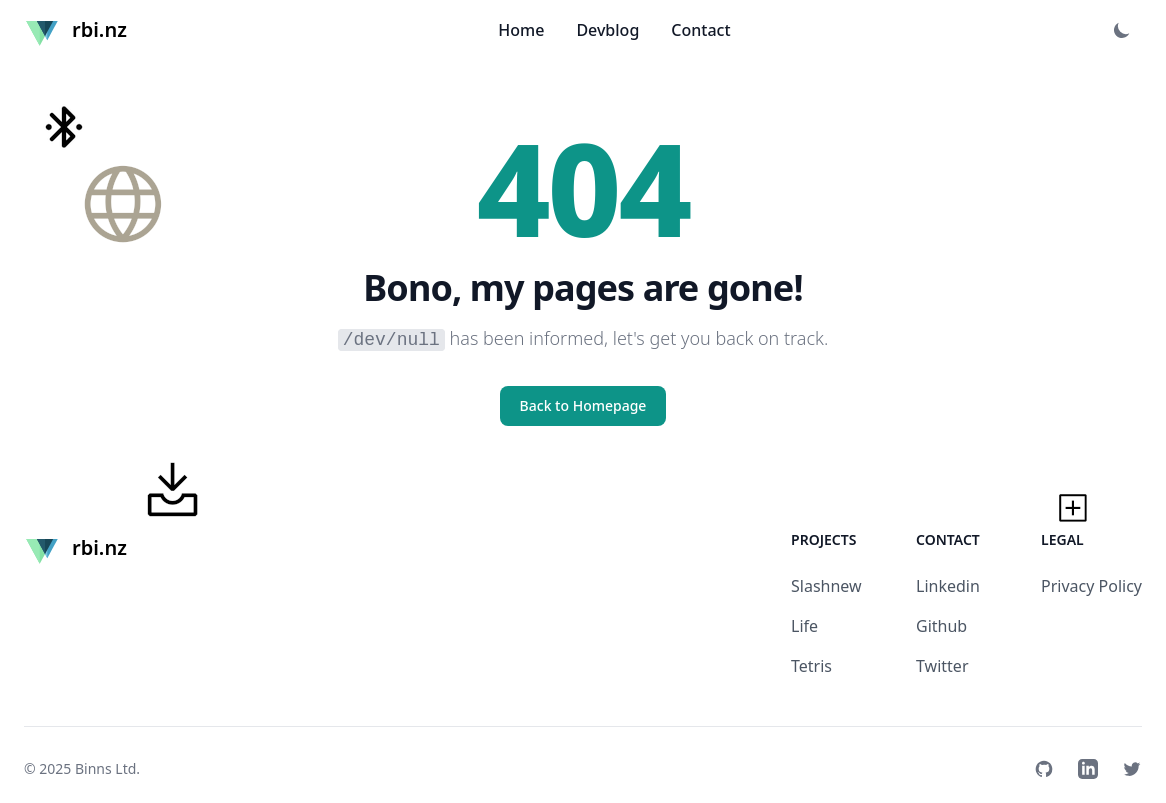 The image size is (1166, 803). I want to click on indicates an active bluetooth connection, so click(64, 127).